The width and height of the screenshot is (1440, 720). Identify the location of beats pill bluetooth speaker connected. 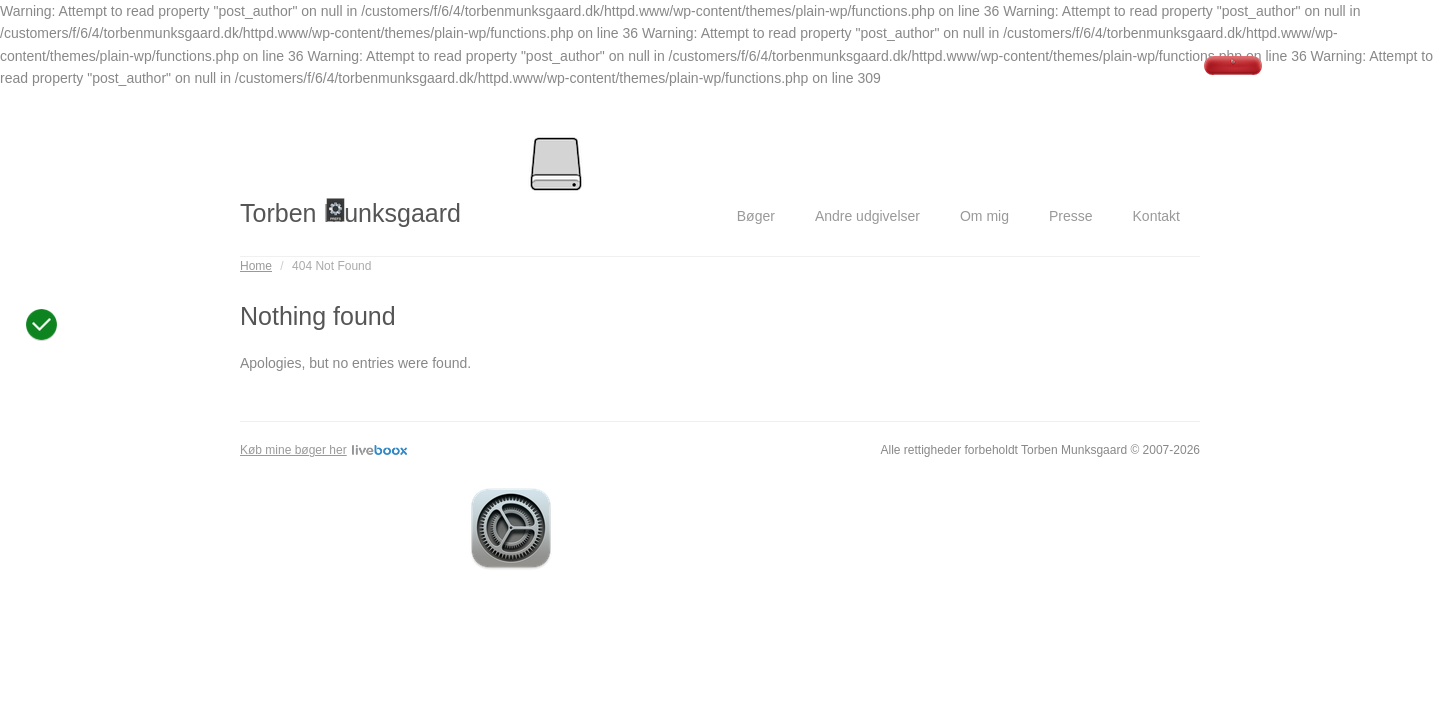
(1233, 66).